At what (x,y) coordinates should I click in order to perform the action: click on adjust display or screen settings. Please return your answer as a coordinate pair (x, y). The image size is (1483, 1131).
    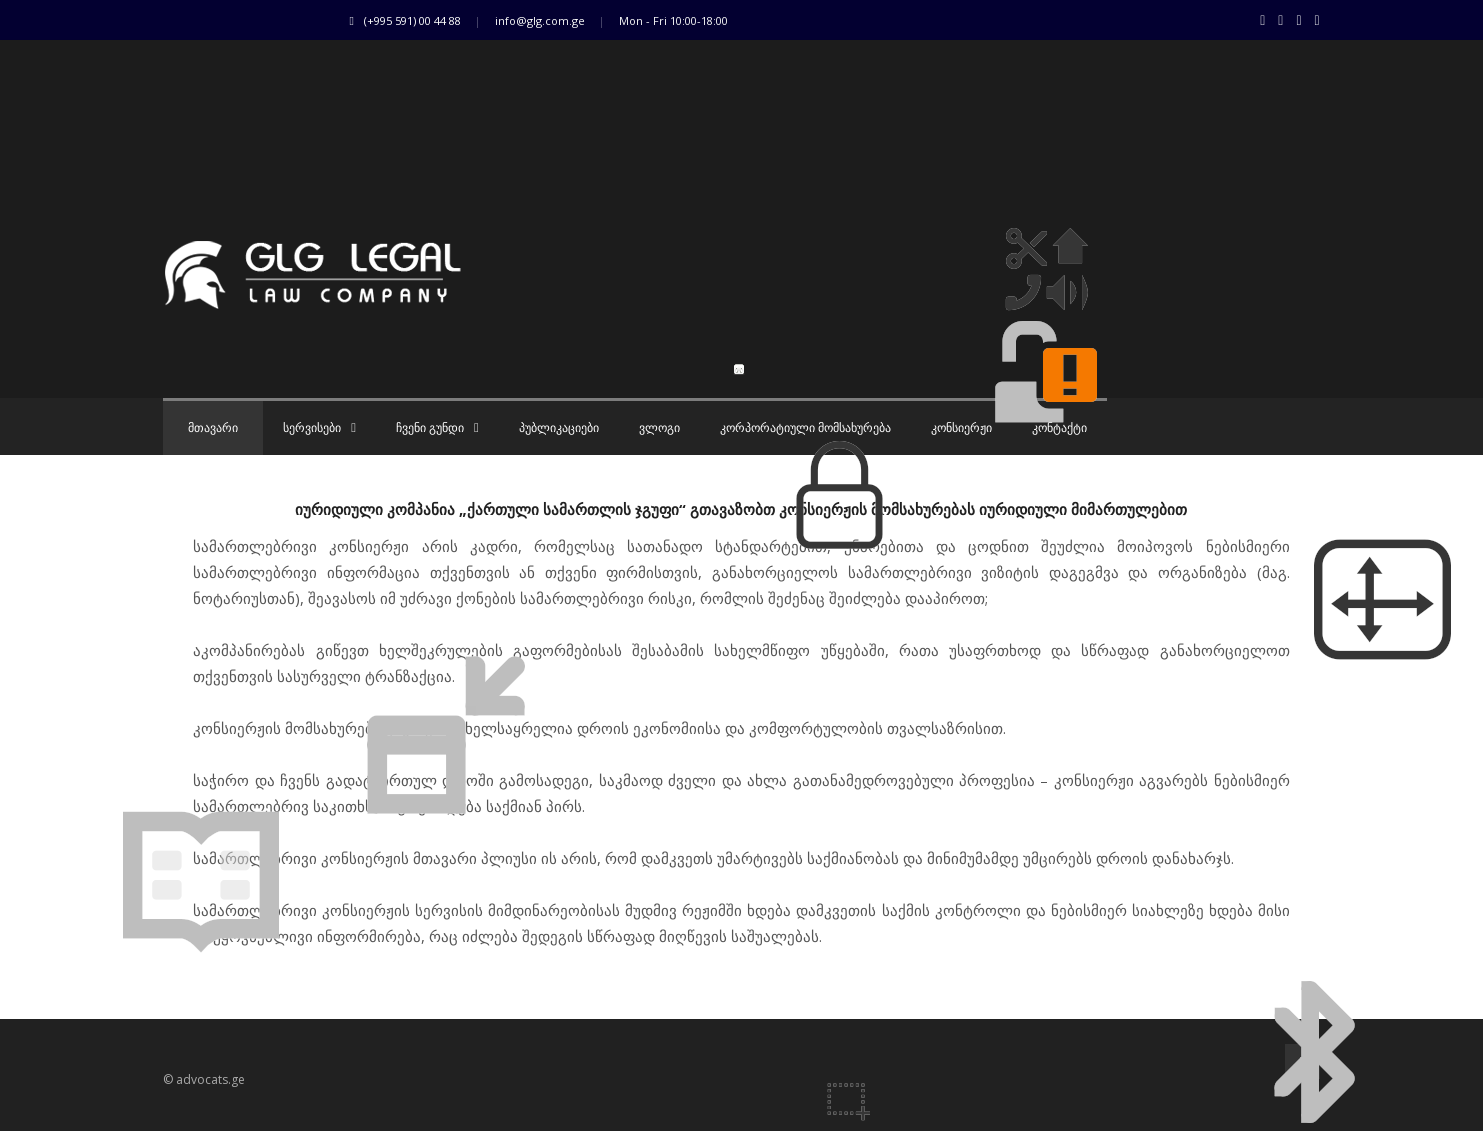
    Looking at the image, I should click on (1382, 599).